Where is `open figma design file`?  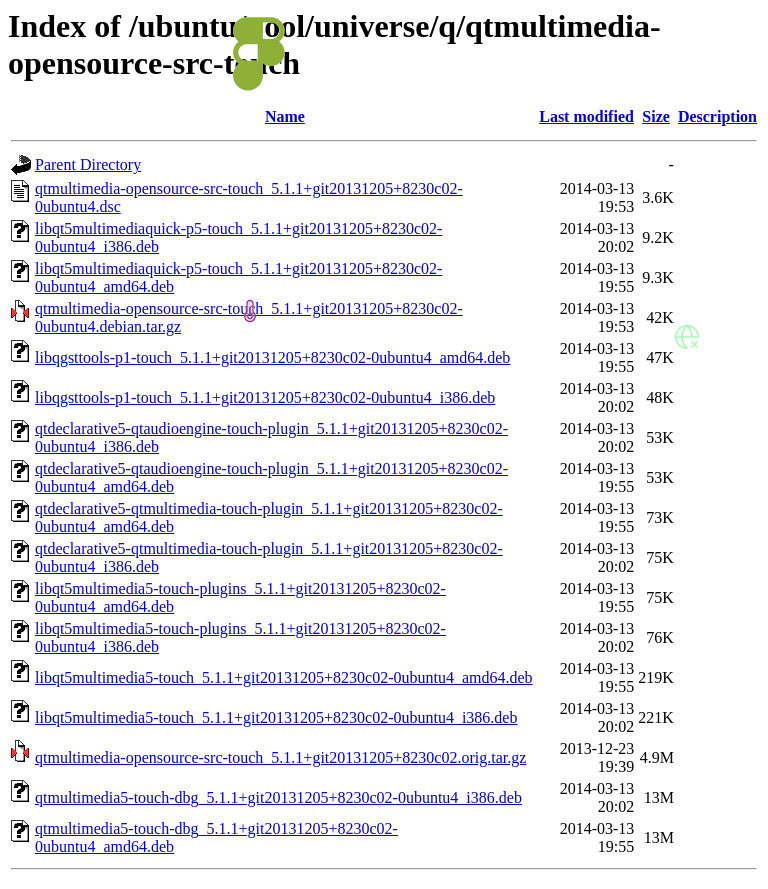 open figma design file is located at coordinates (257, 52).